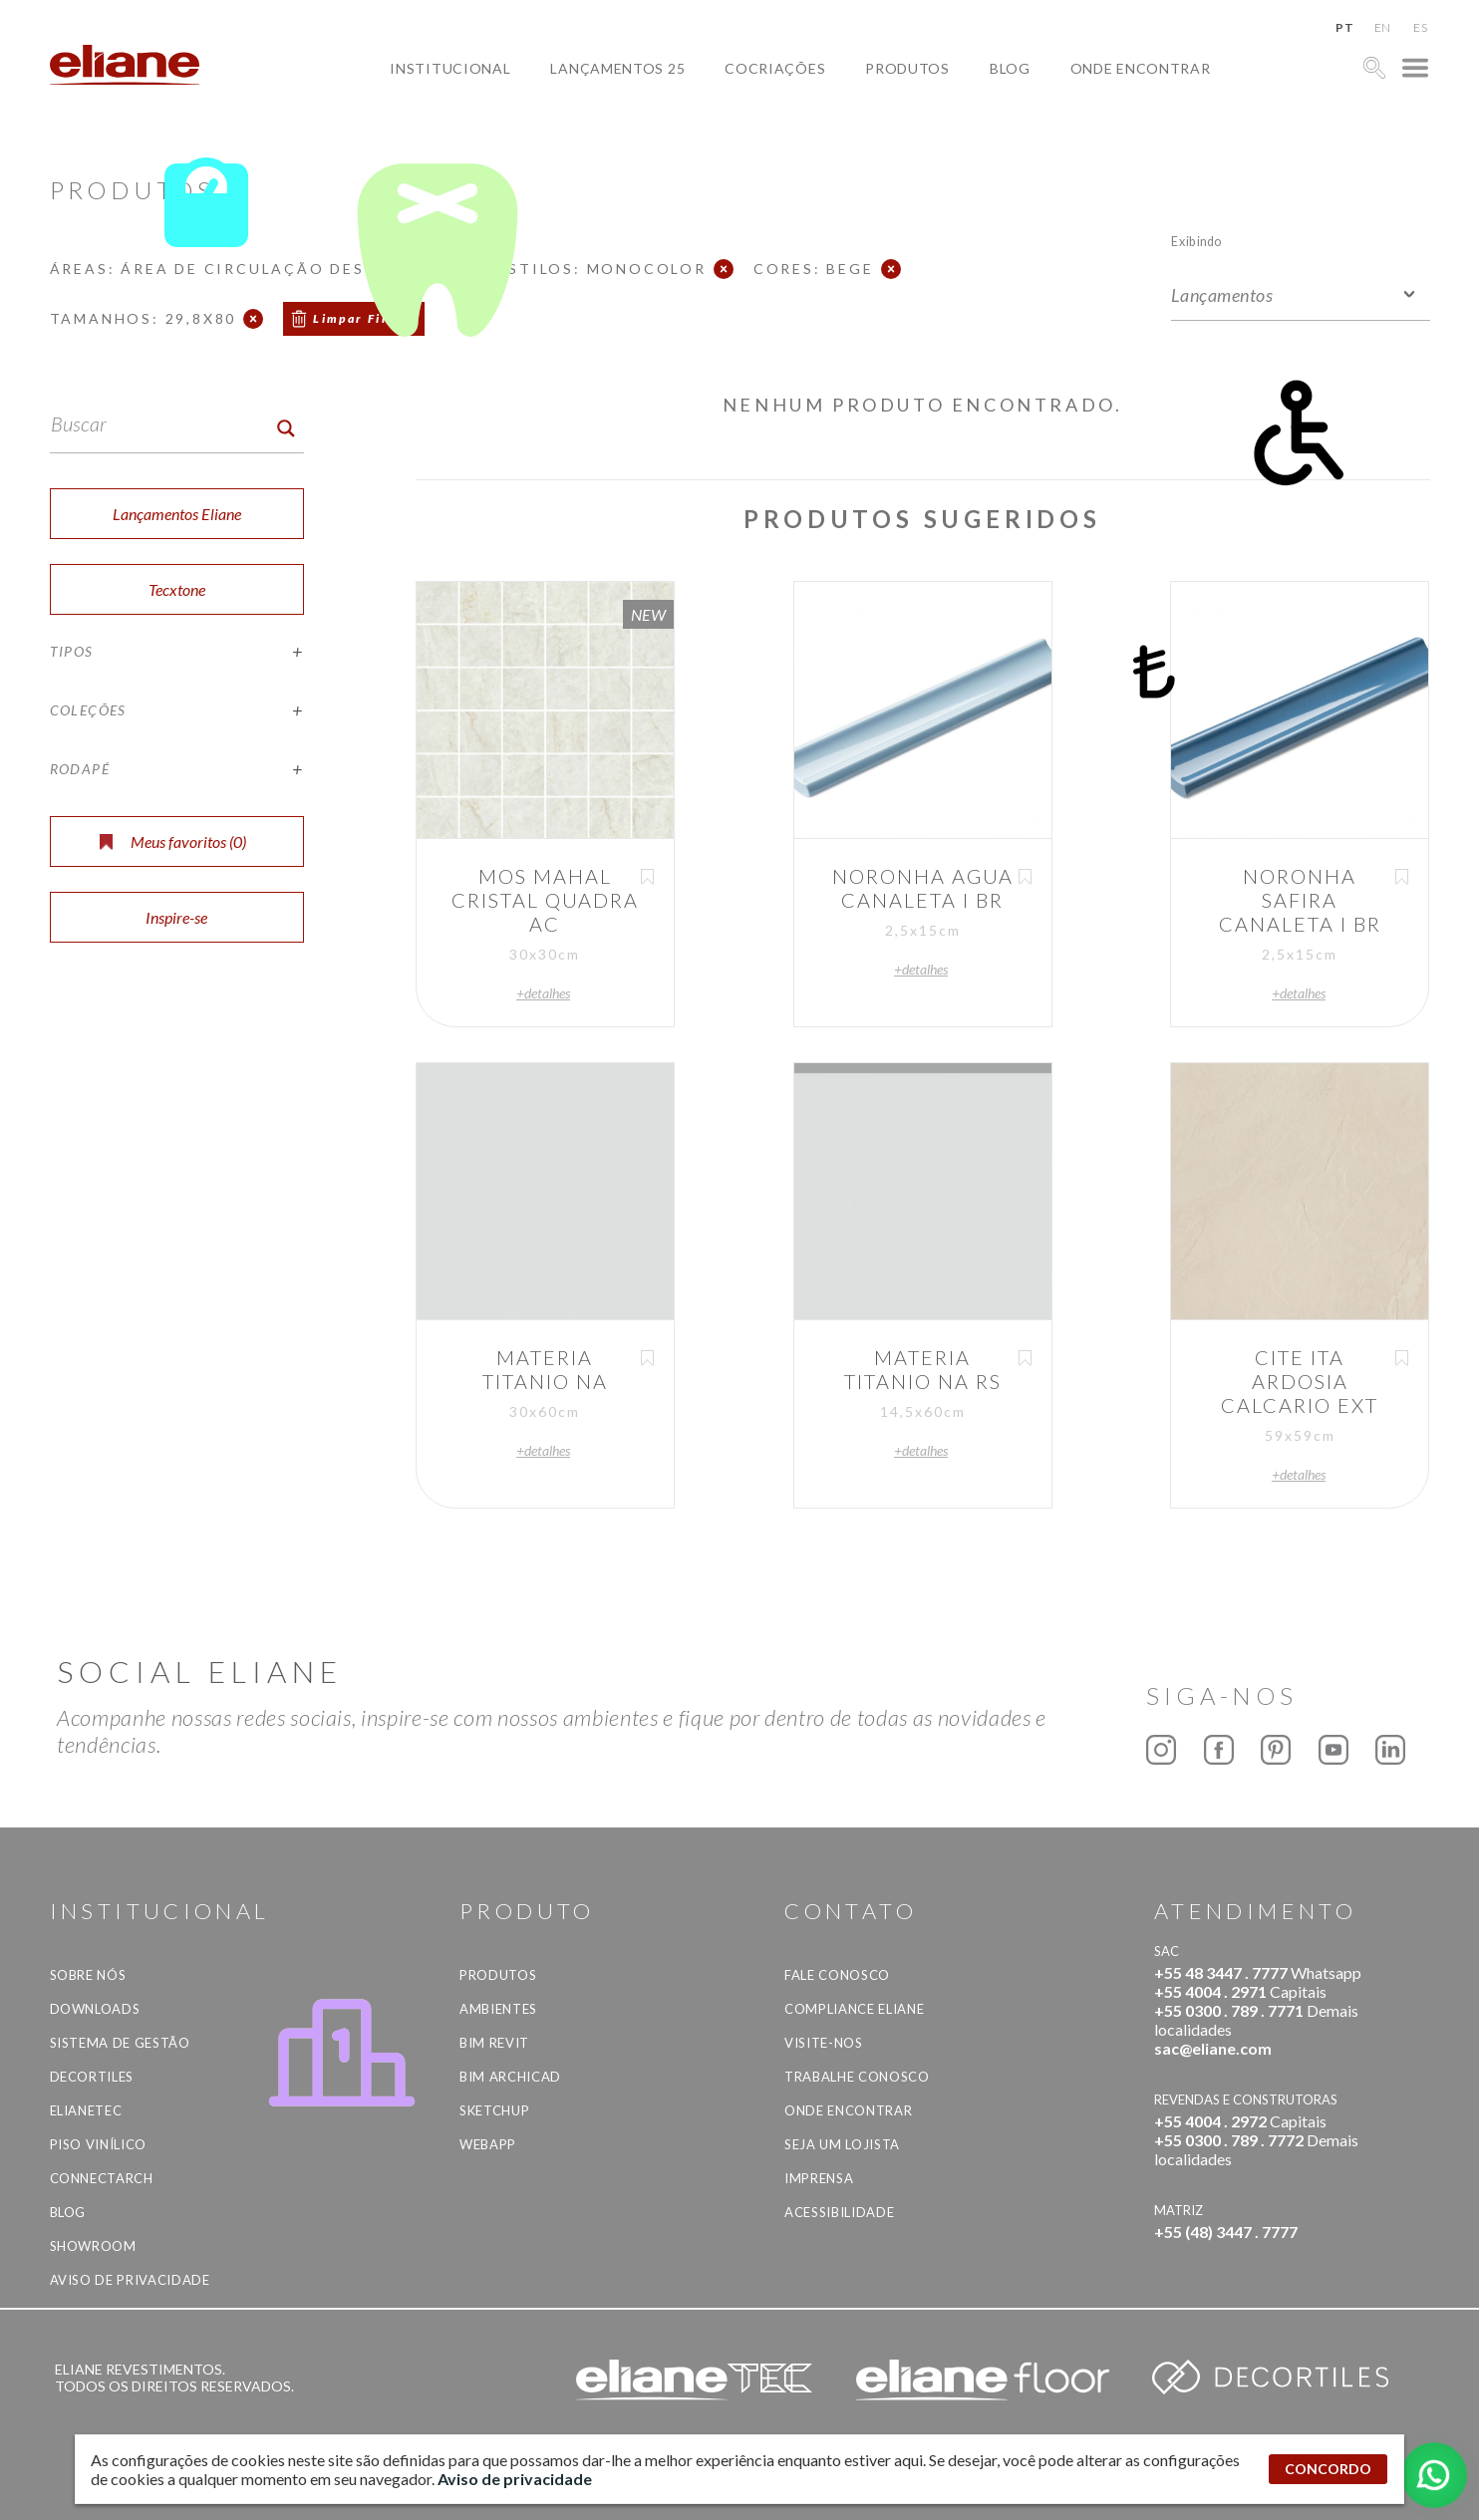 This screenshot has width=1479, height=2520. Describe the element at coordinates (1302, 432) in the screenshot. I see `accessibility options or settings` at that location.